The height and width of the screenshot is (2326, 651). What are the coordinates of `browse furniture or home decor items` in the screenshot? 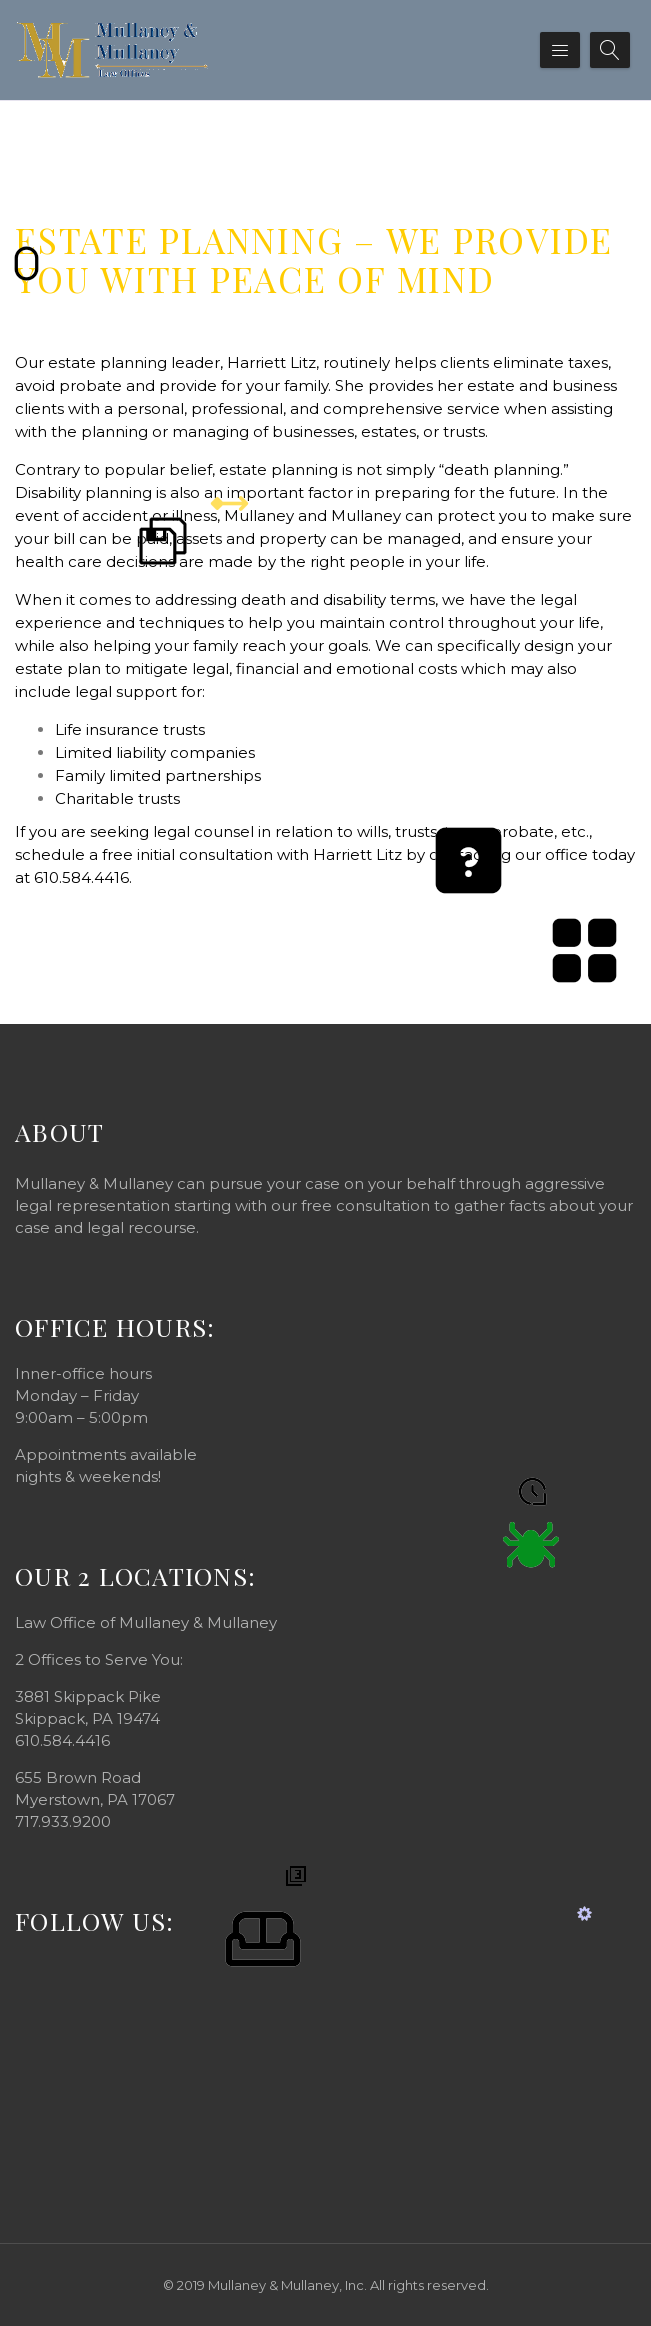 It's located at (263, 1939).